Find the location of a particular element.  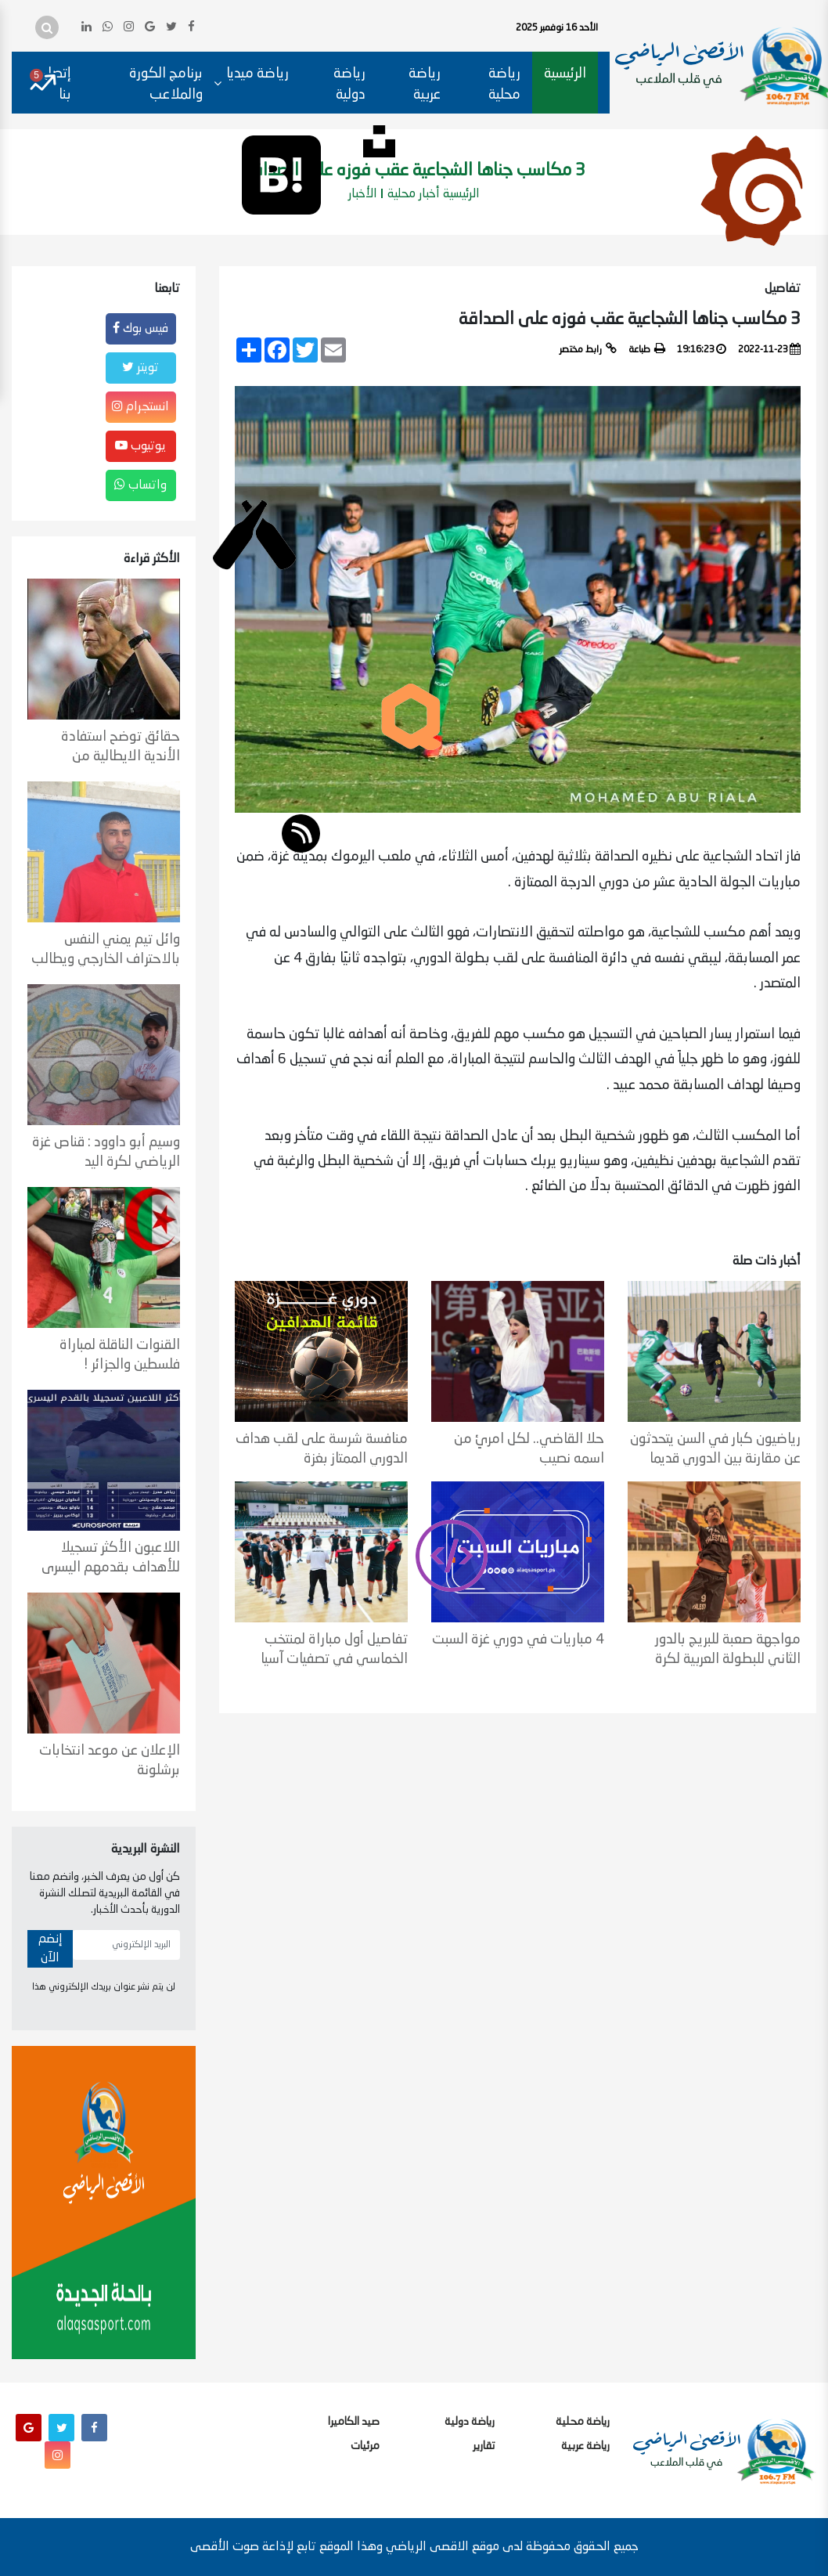

open the Untappd app is located at coordinates (254, 535).